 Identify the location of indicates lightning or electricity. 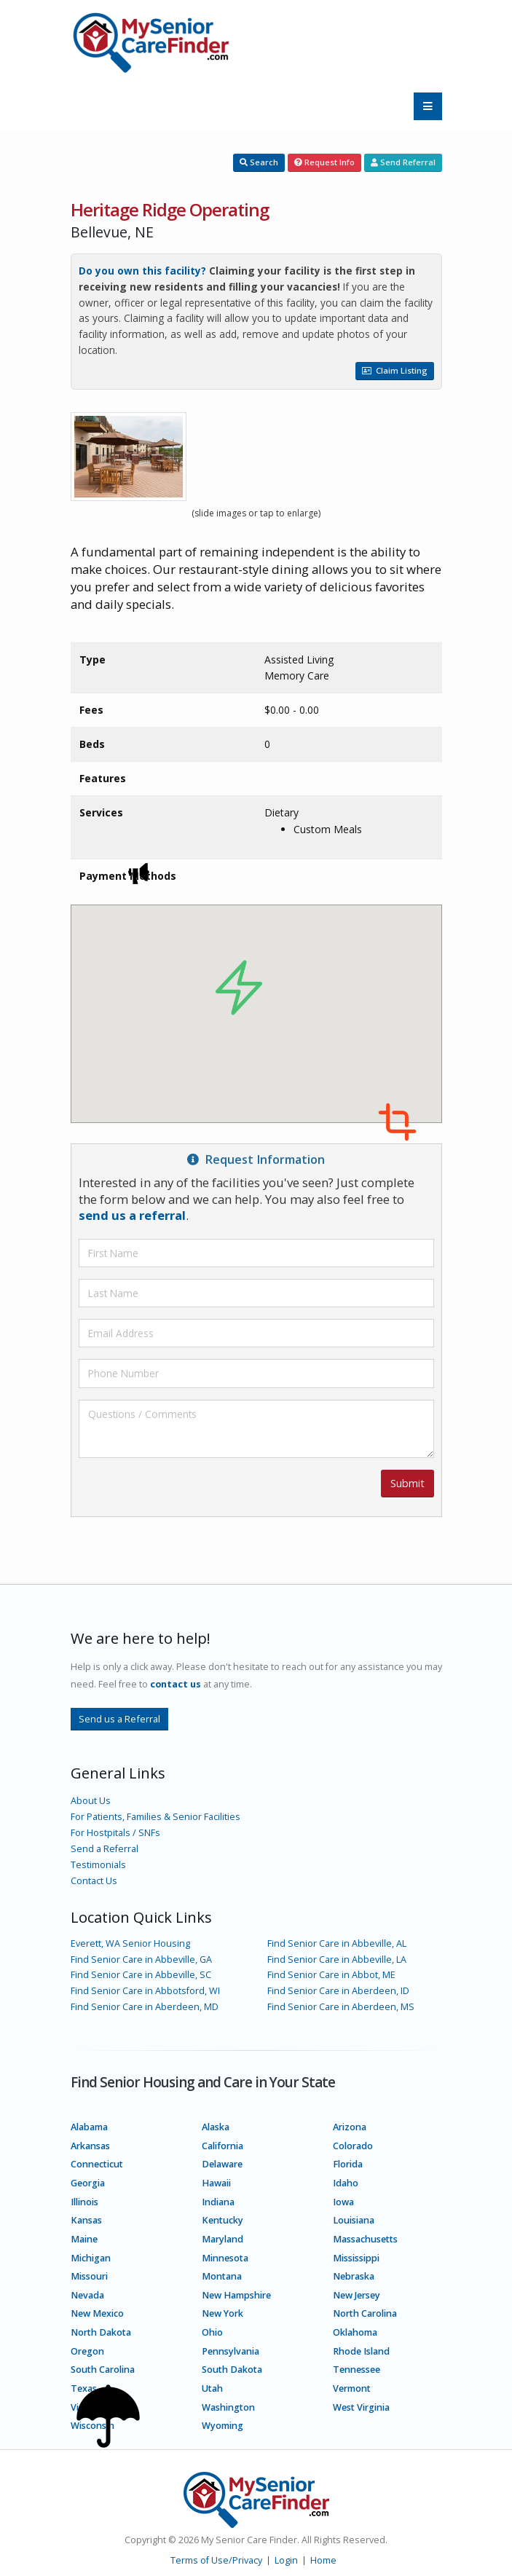
(239, 988).